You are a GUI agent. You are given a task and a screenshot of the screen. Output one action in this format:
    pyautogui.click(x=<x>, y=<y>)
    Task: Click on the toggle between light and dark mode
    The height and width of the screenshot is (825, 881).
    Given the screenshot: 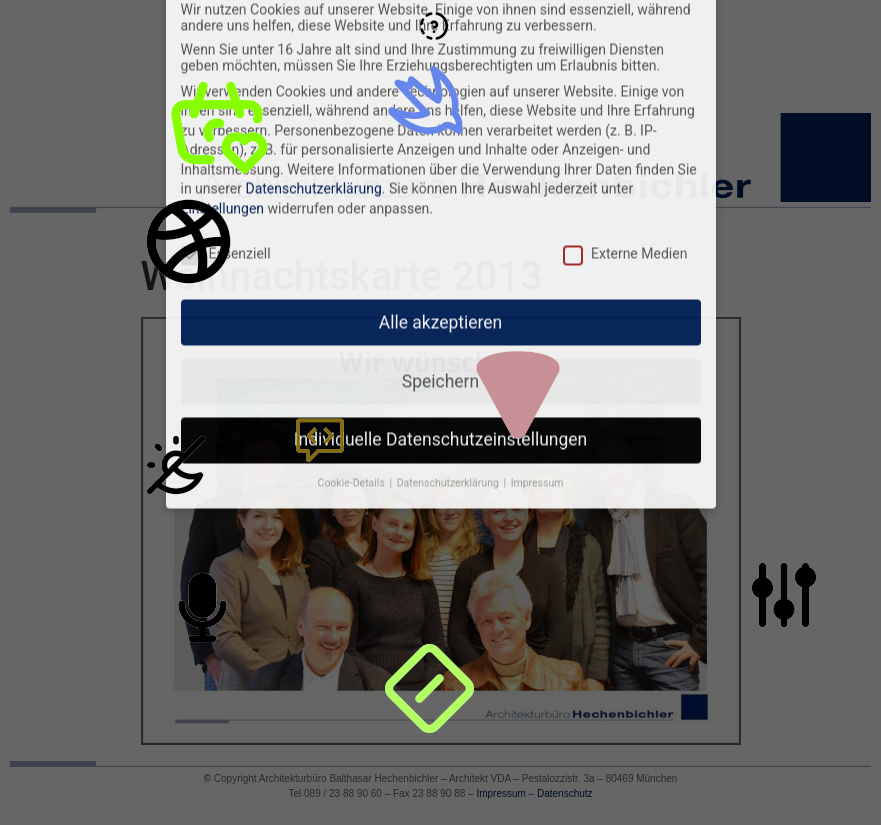 What is the action you would take?
    pyautogui.click(x=176, y=465)
    